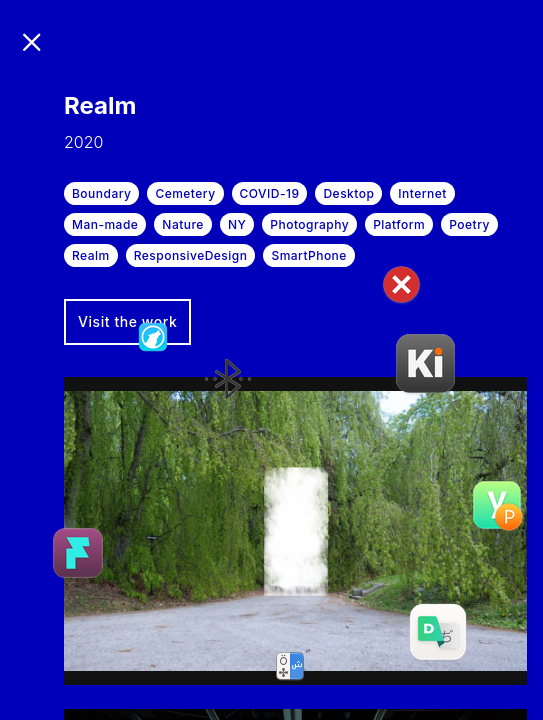 The height and width of the screenshot is (720, 543). I want to click on open librewolf browser, so click(153, 337).